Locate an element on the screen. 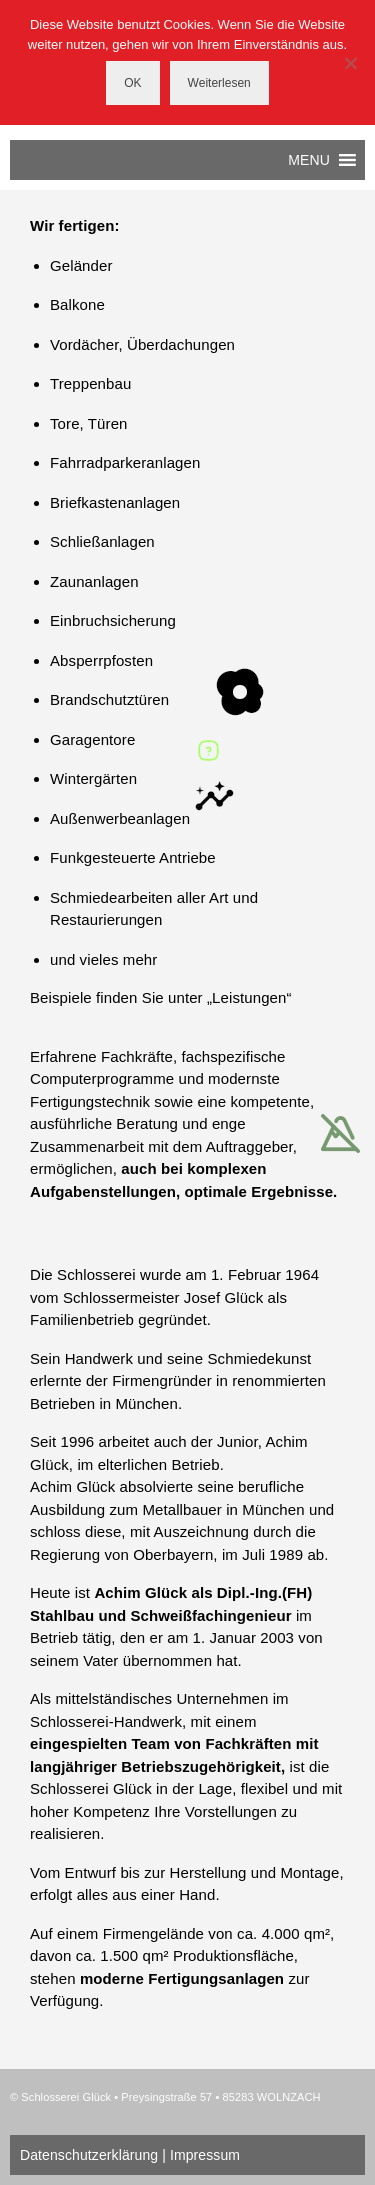 The height and width of the screenshot is (2185, 375). view analytics and performance insights is located at coordinates (214, 796).